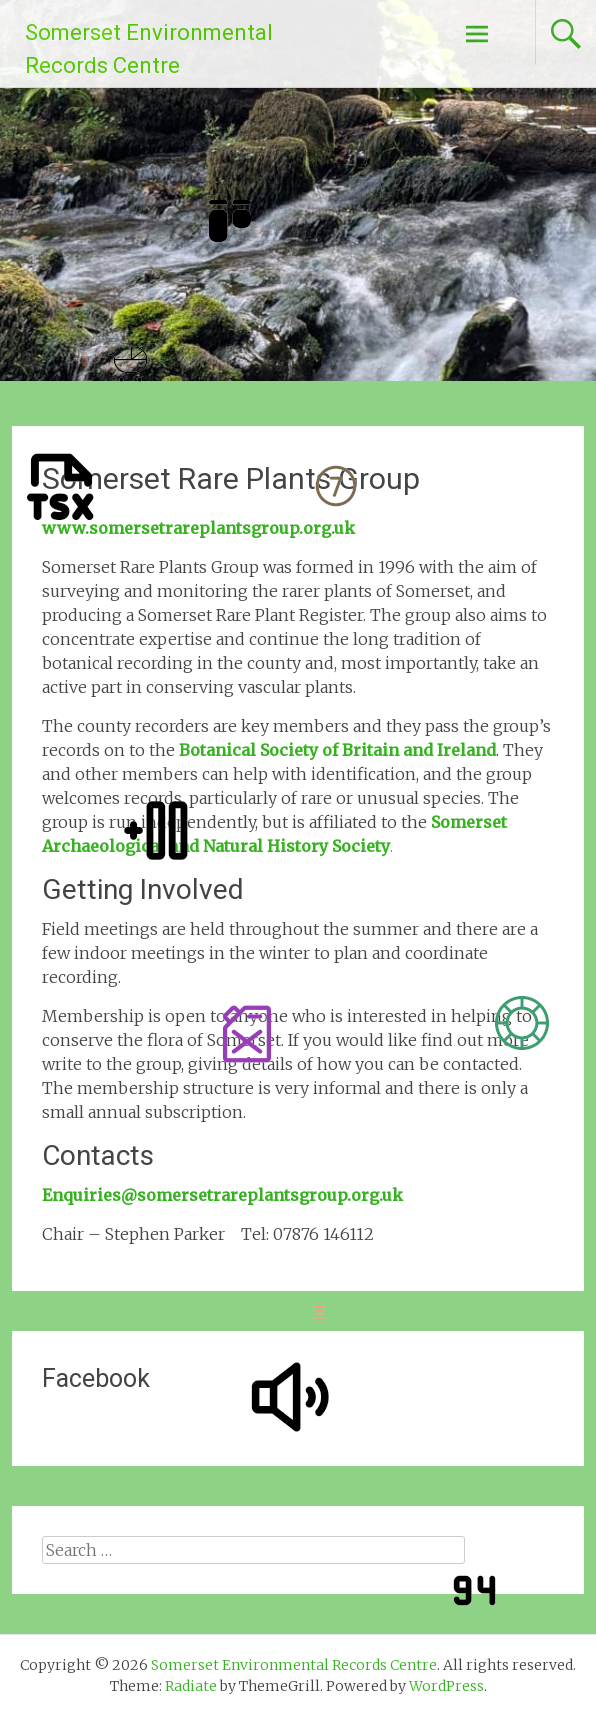 This screenshot has width=596, height=1717. What do you see at coordinates (336, 486) in the screenshot?
I see `indicates step 7 in a numbered sequence` at bounding box center [336, 486].